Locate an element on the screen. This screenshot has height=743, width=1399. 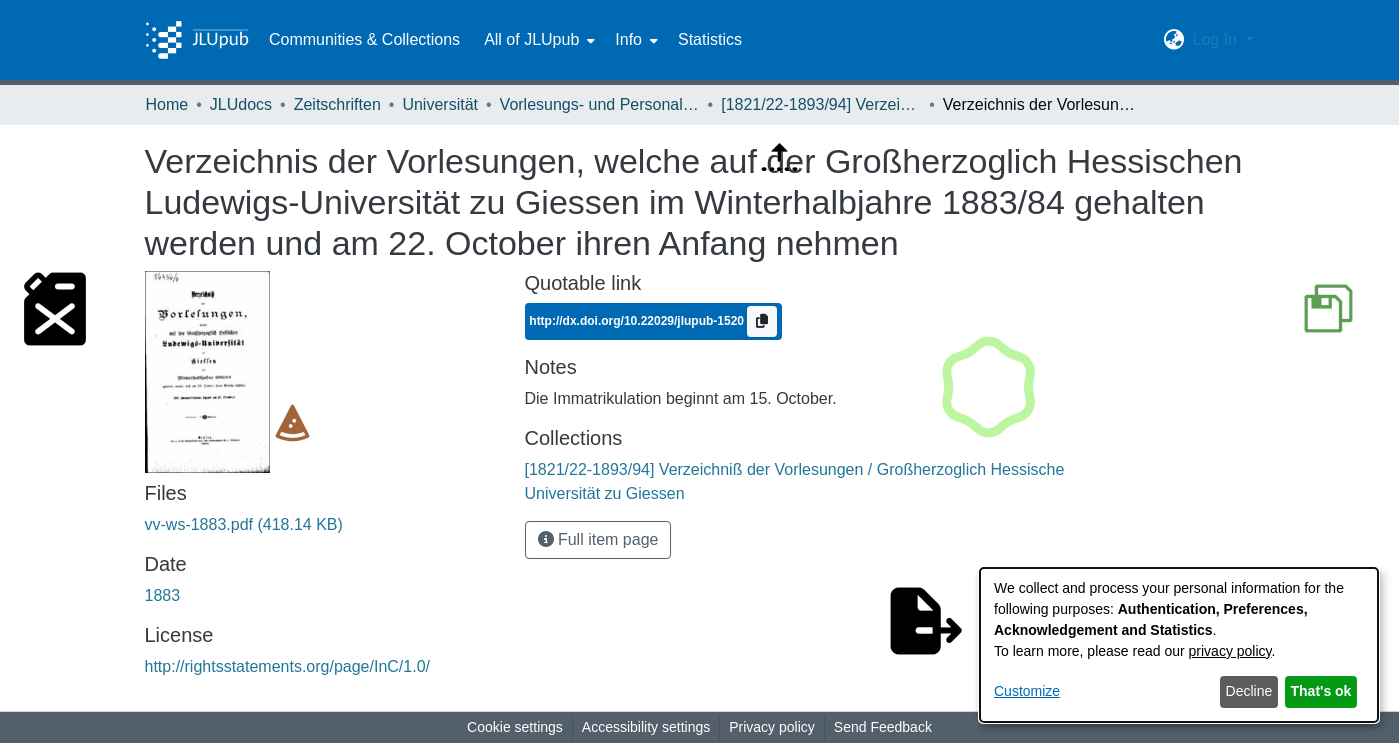
collapse content upward is located at coordinates (779, 159).